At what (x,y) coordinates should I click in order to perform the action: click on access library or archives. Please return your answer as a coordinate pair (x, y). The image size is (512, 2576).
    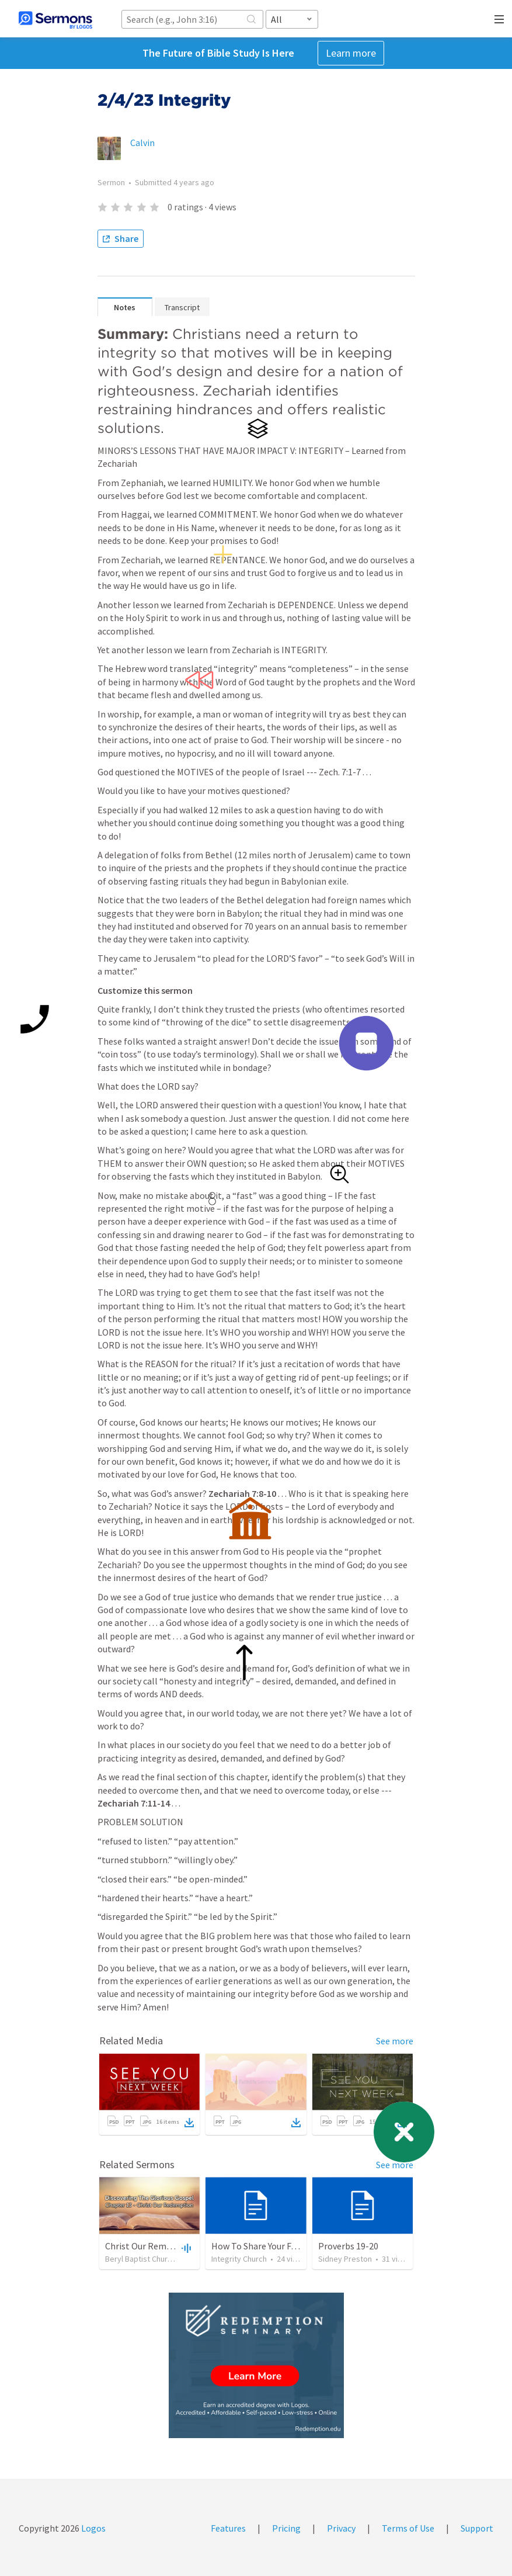
    Looking at the image, I should click on (250, 1518).